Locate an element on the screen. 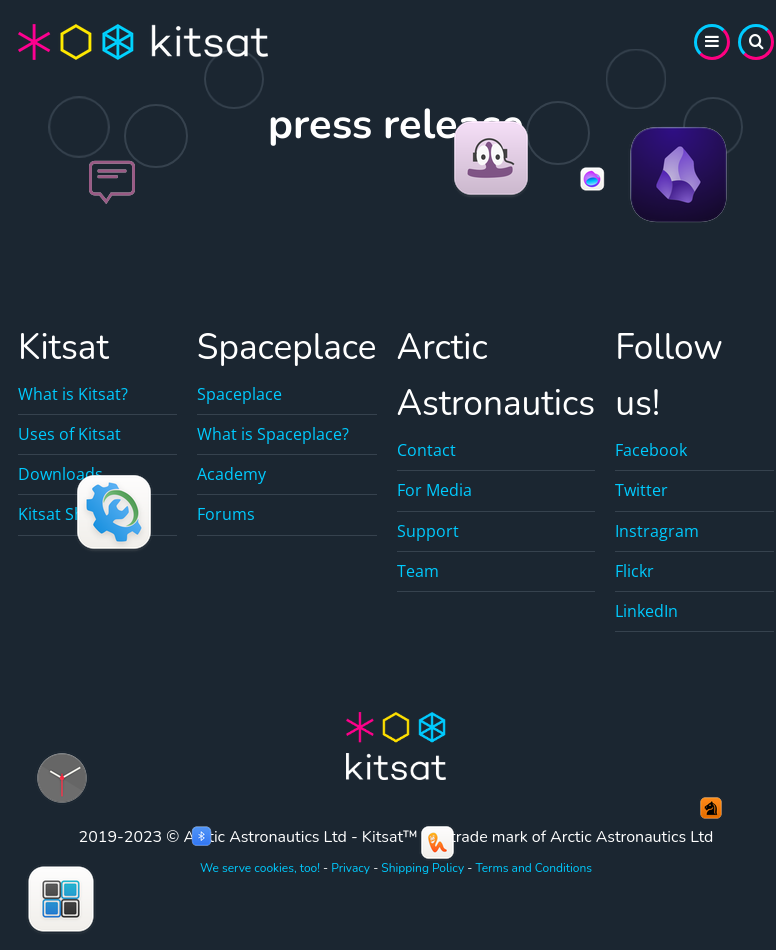 Image resolution: width=776 pixels, height=950 pixels. open the messaging app is located at coordinates (112, 181).